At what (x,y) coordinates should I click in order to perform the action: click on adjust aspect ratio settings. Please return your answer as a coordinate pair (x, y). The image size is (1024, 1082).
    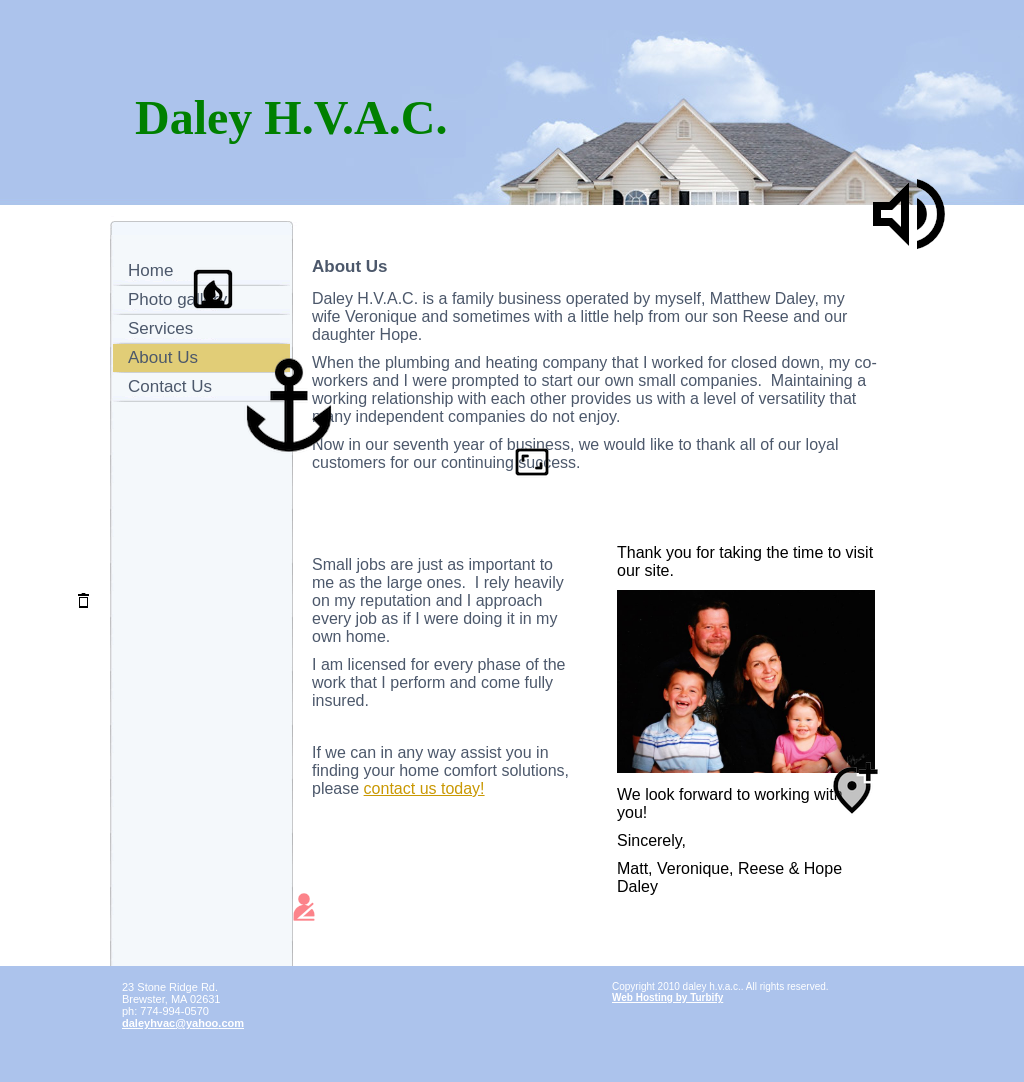
    Looking at the image, I should click on (532, 462).